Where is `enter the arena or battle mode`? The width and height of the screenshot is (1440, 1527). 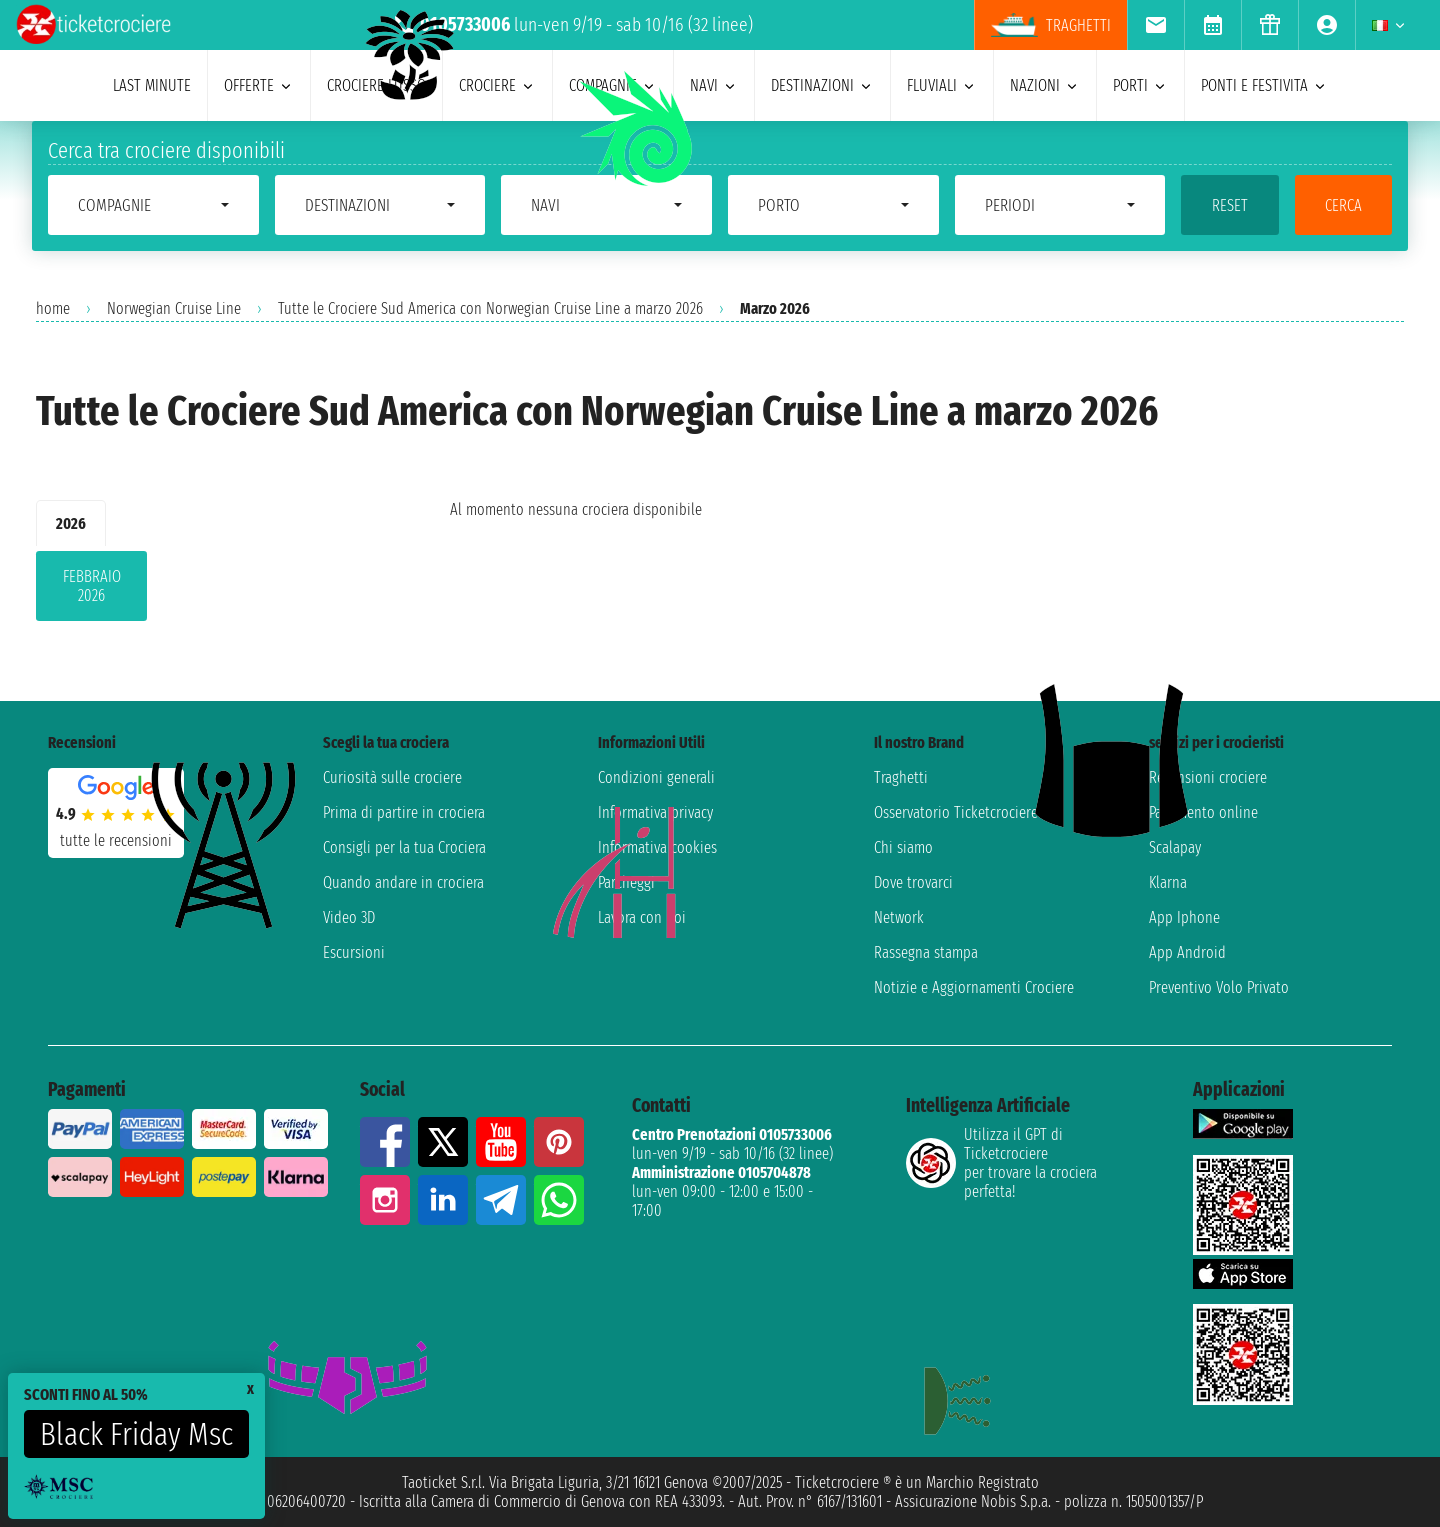 enter the arena or battle mode is located at coordinates (1111, 760).